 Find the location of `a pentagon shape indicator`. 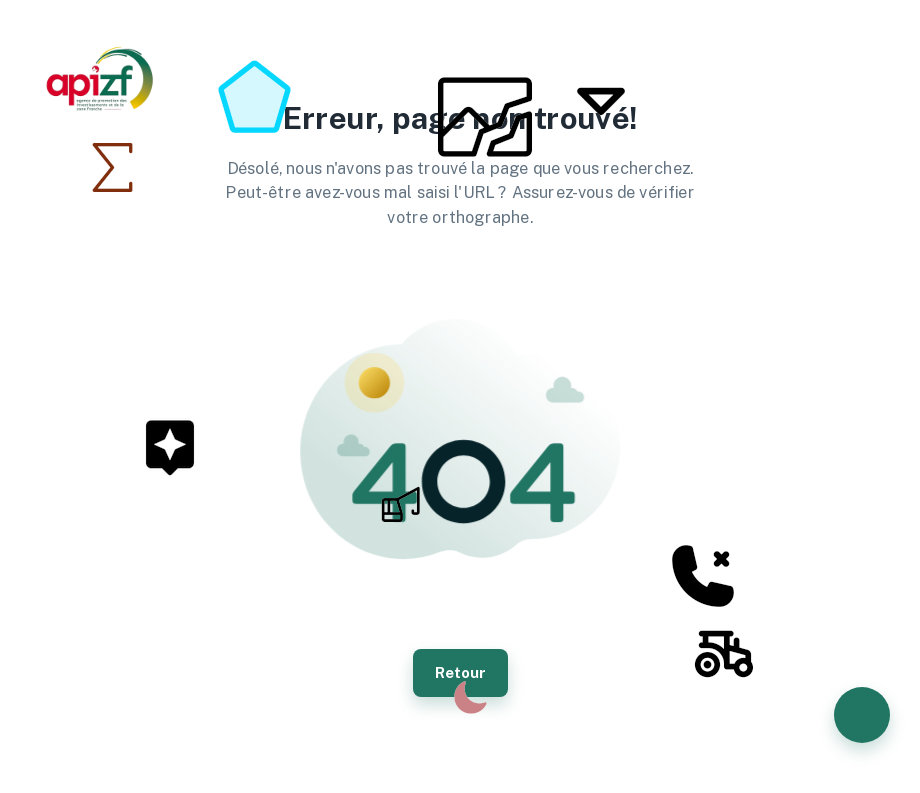

a pentagon shape indicator is located at coordinates (254, 99).